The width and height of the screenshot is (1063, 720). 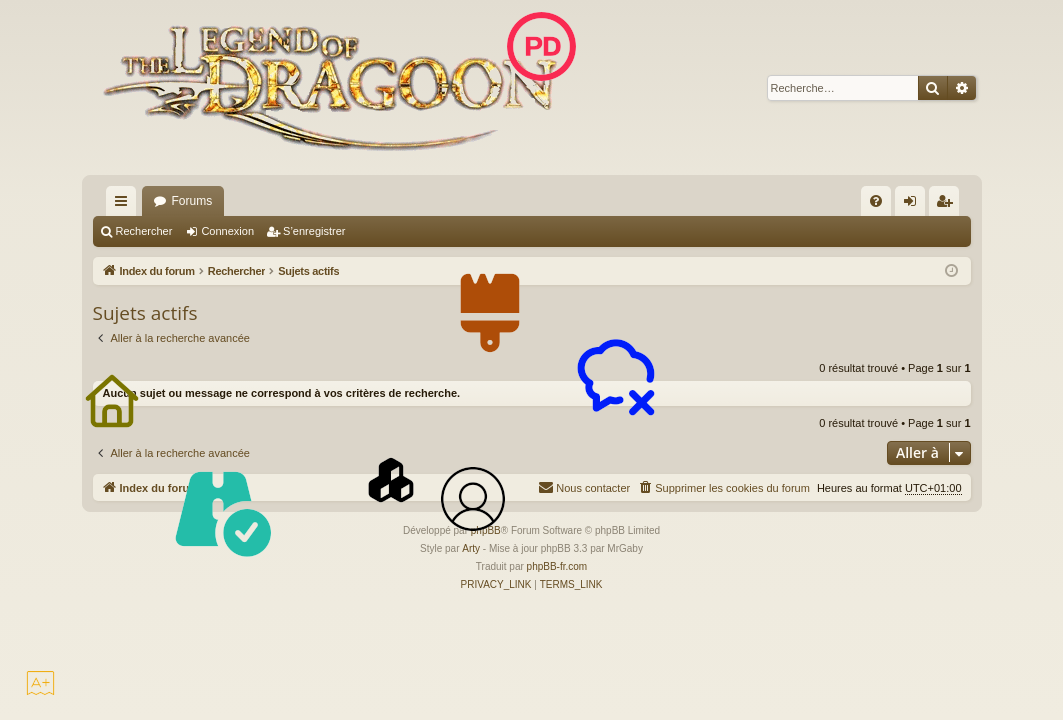 I want to click on route or destination confirmed, so click(x=218, y=509).